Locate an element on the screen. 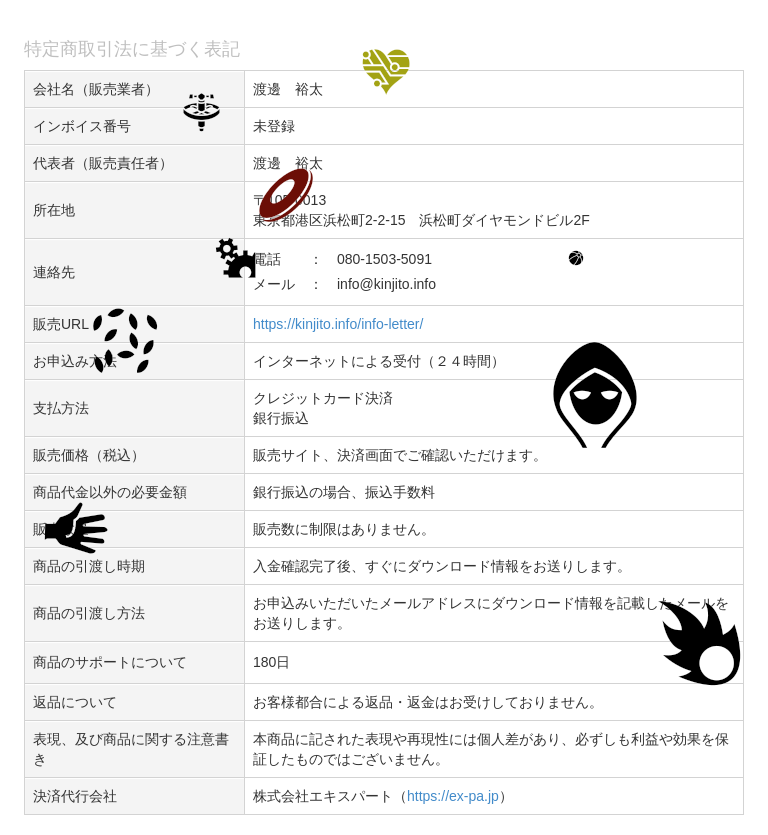 The height and width of the screenshot is (835, 768). select rogue or stealth character class is located at coordinates (595, 395).